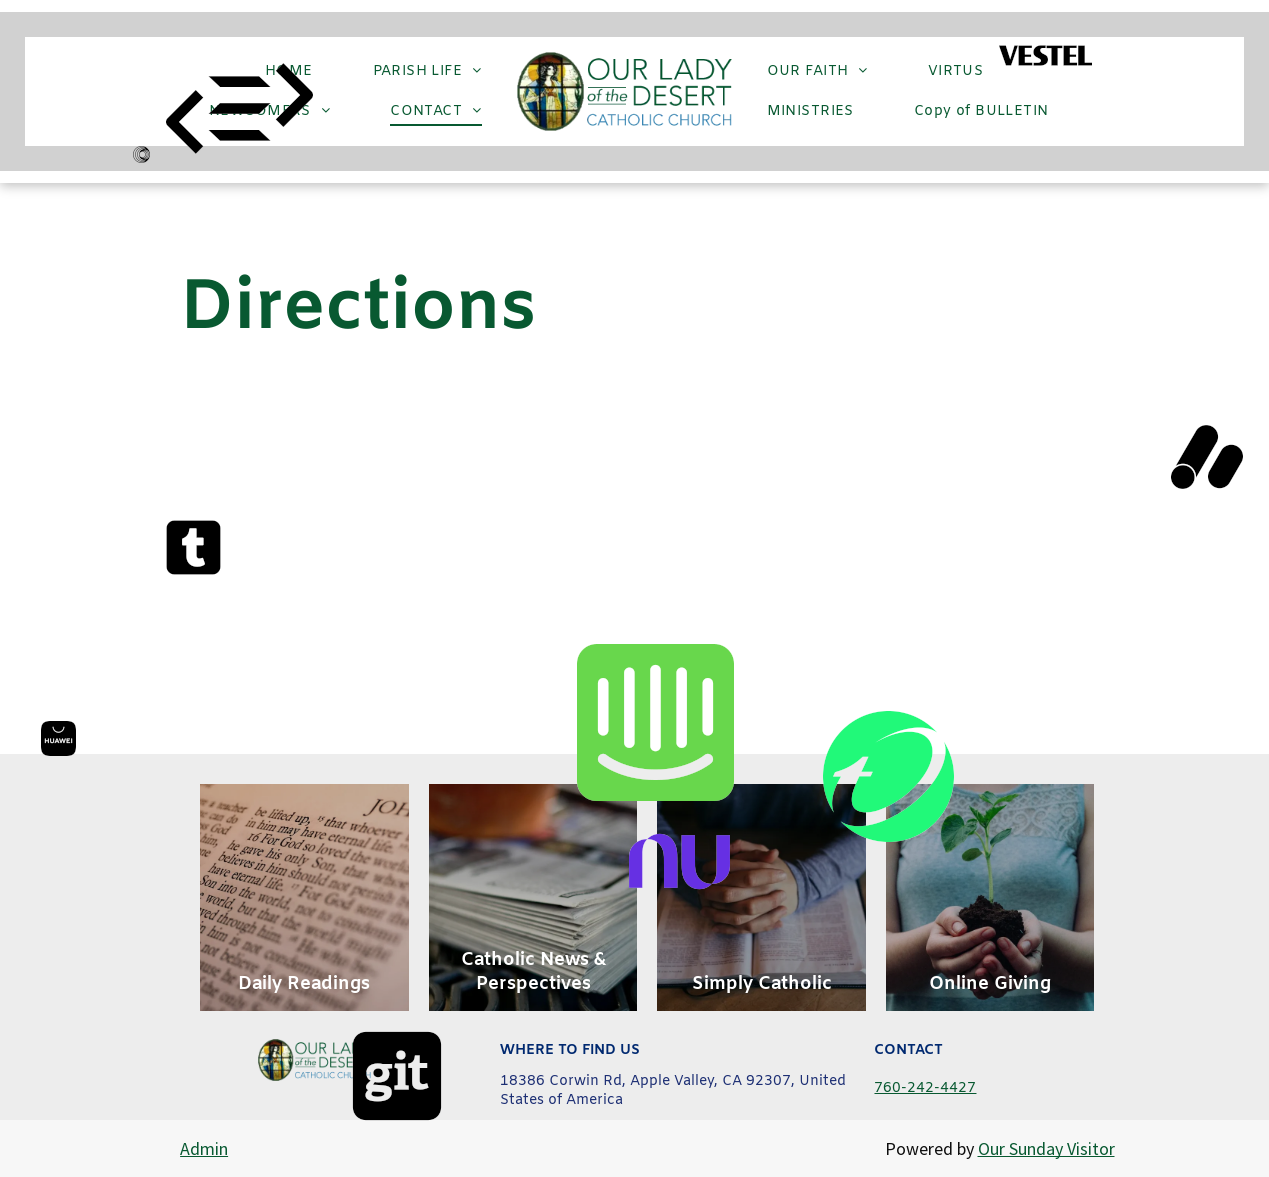 The image size is (1269, 1177). I want to click on purescript programming language logo, so click(239, 108).